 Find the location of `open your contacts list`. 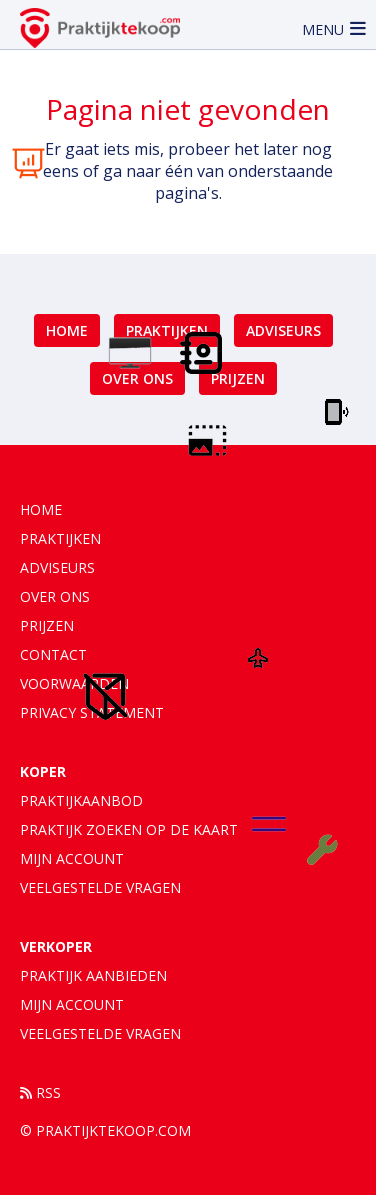

open your contacts list is located at coordinates (201, 353).